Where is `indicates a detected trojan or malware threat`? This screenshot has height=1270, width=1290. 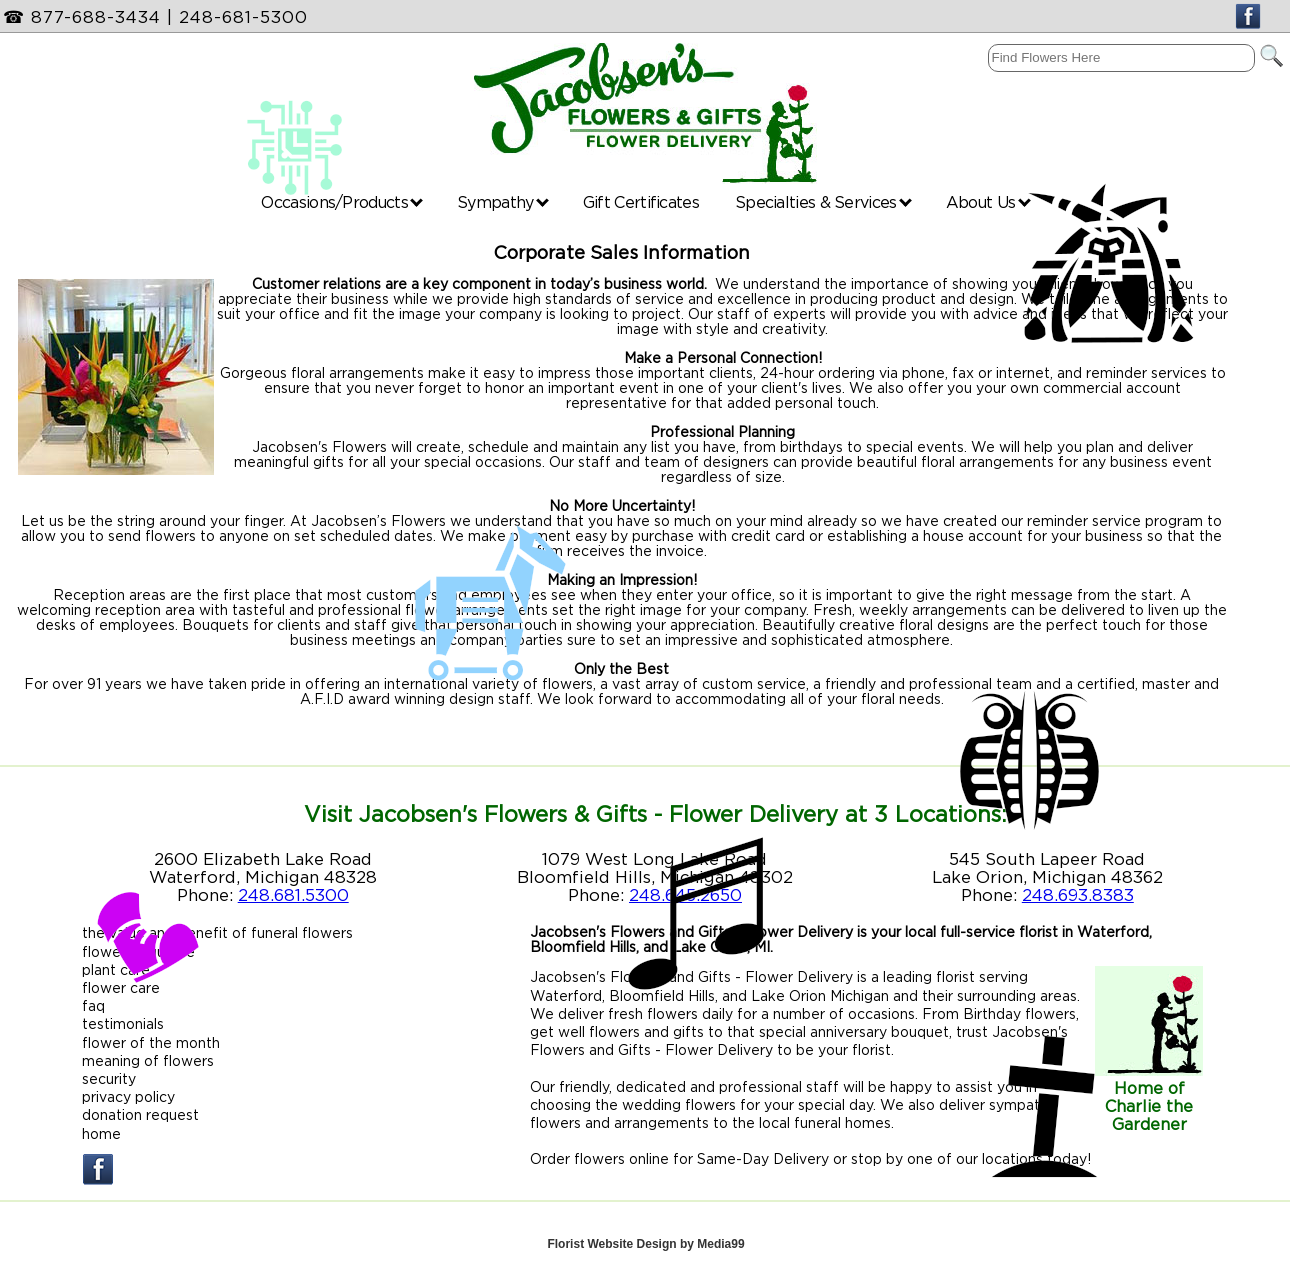
indicates a detected trojan or malware threat is located at coordinates (490, 603).